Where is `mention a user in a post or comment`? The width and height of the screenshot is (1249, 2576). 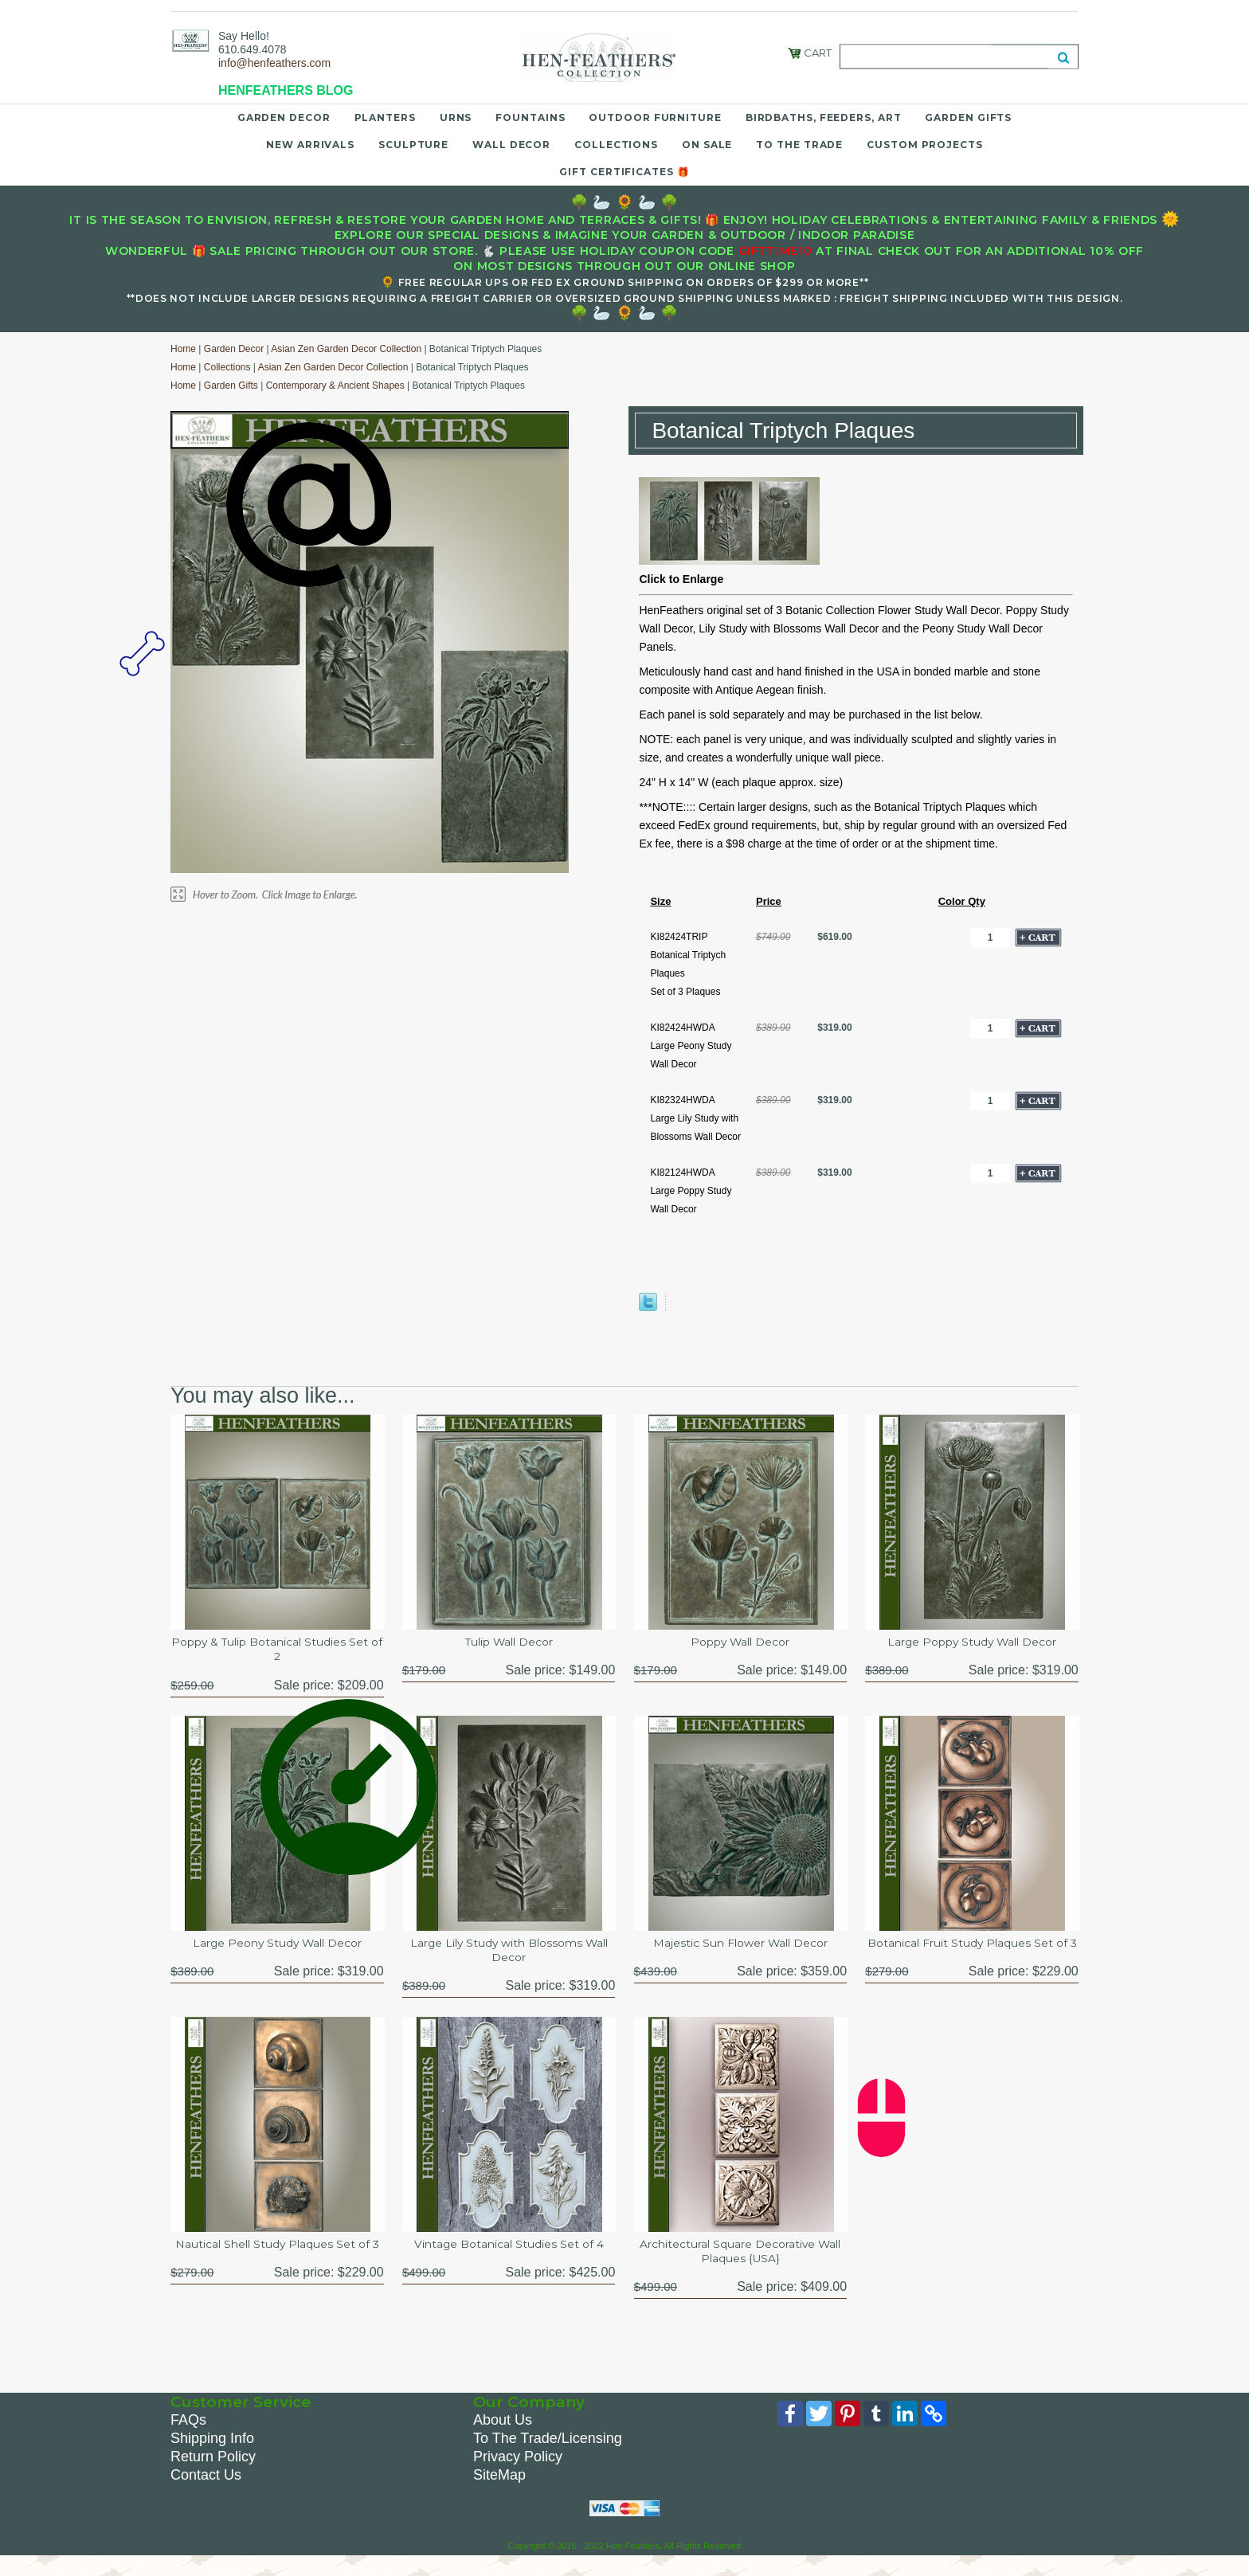
mention a user in a post or comment is located at coordinates (308, 504).